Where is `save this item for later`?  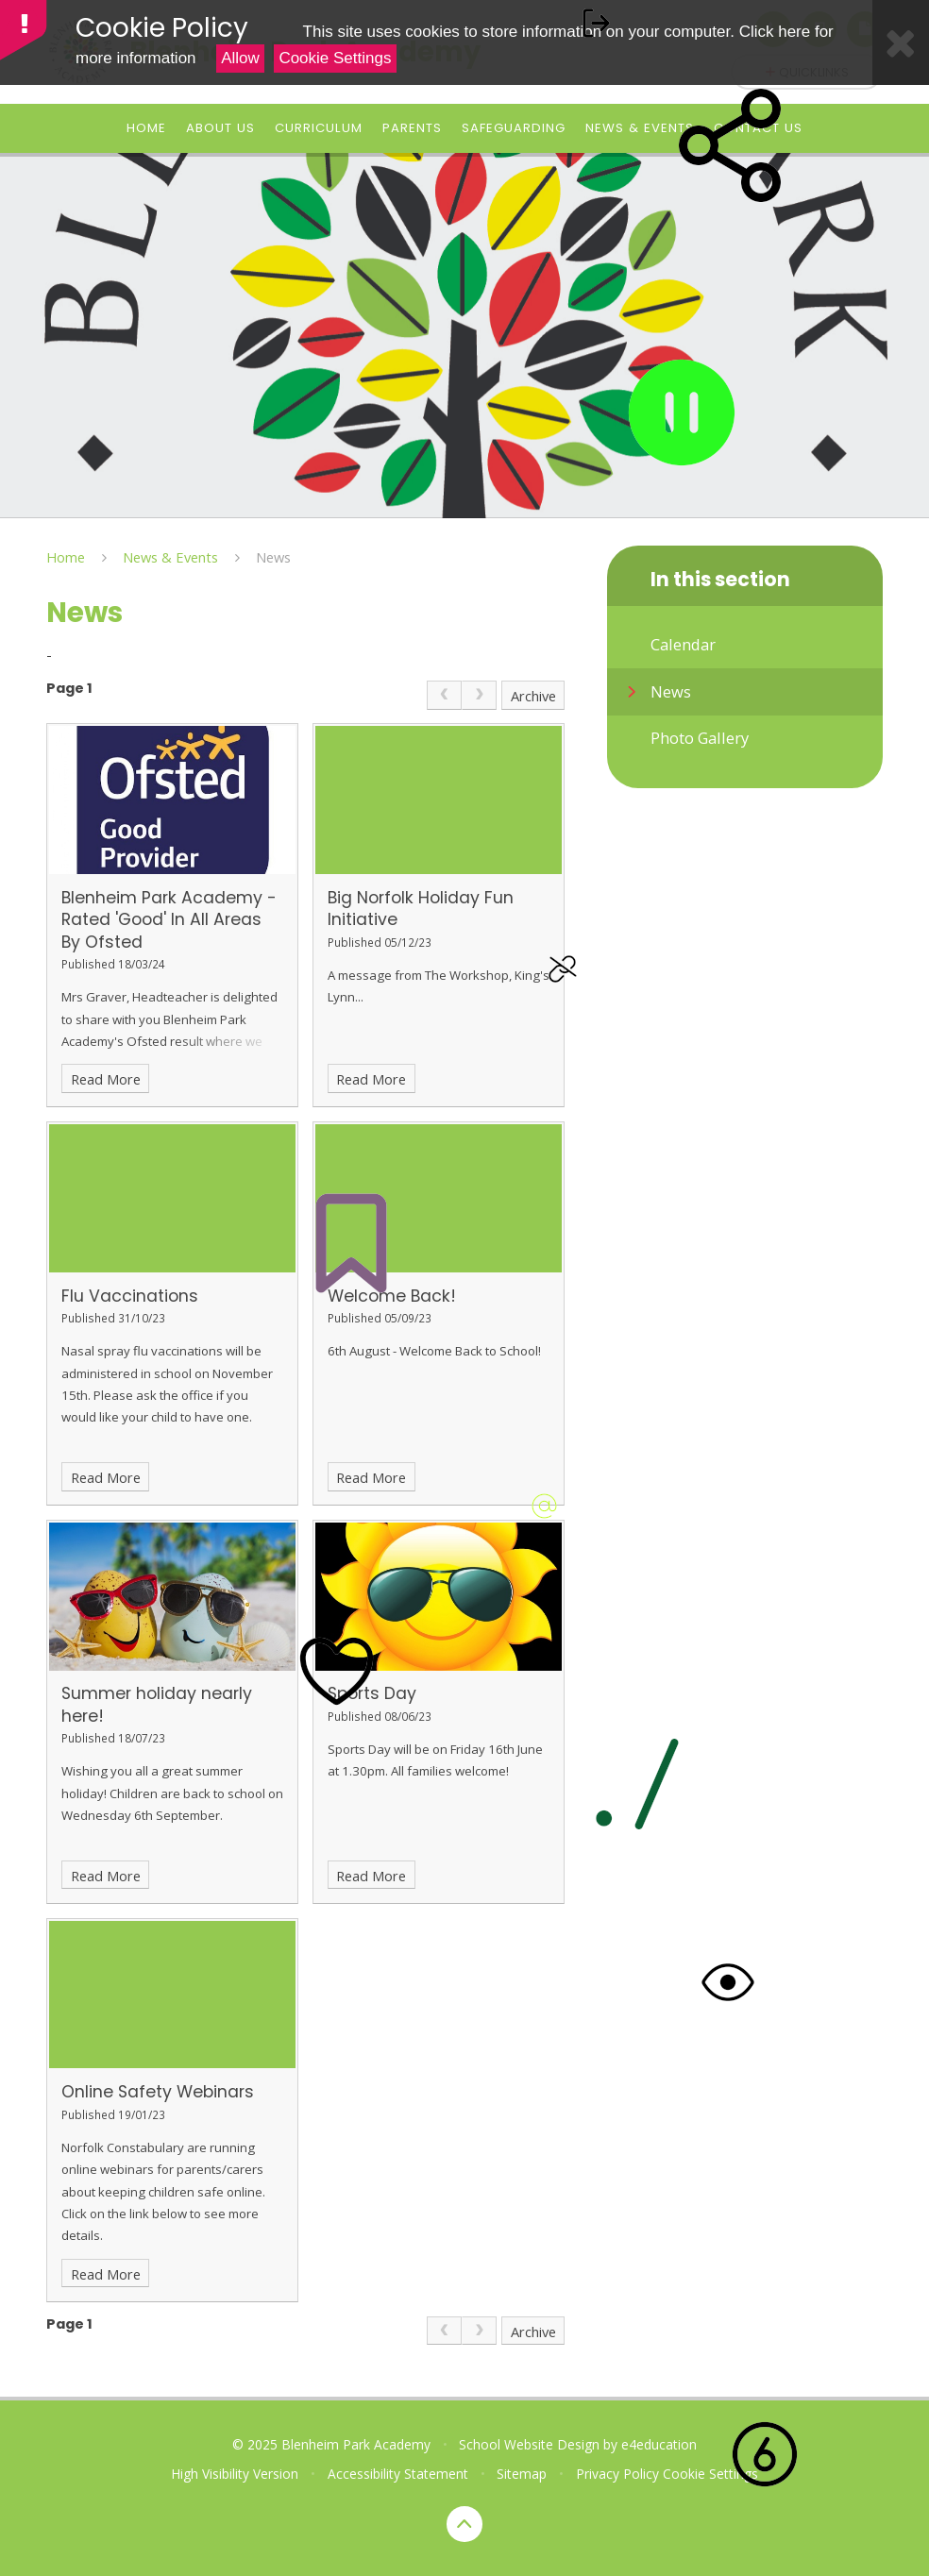
save this item for later is located at coordinates (351, 1243).